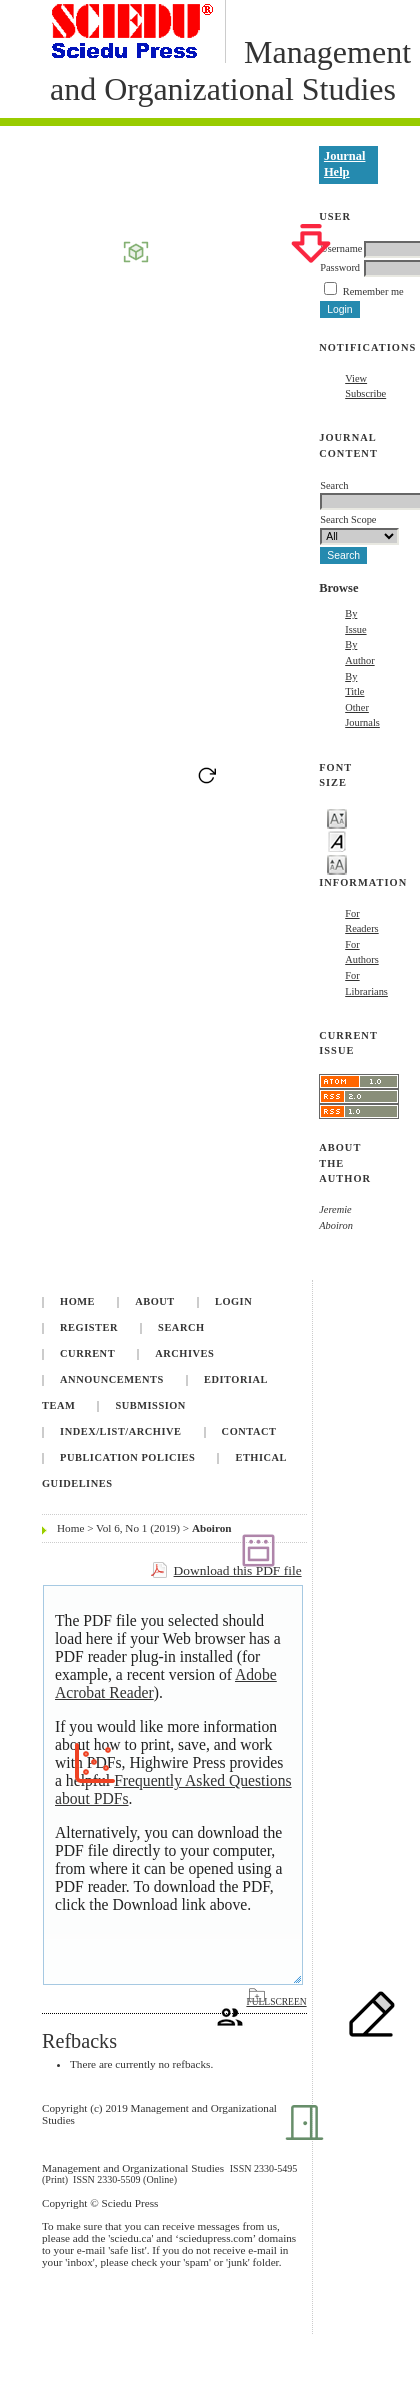 Image resolution: width=420 pixels, height=2401 pixels. What do you see at coordinates (371, 2015) in the screenshot?
I see `edit text or content` at bounding box center [371, 2015].